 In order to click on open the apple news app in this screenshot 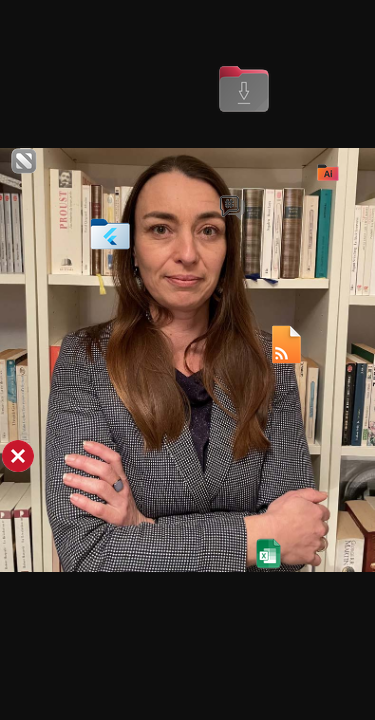, I will do `click(24, 161)`.